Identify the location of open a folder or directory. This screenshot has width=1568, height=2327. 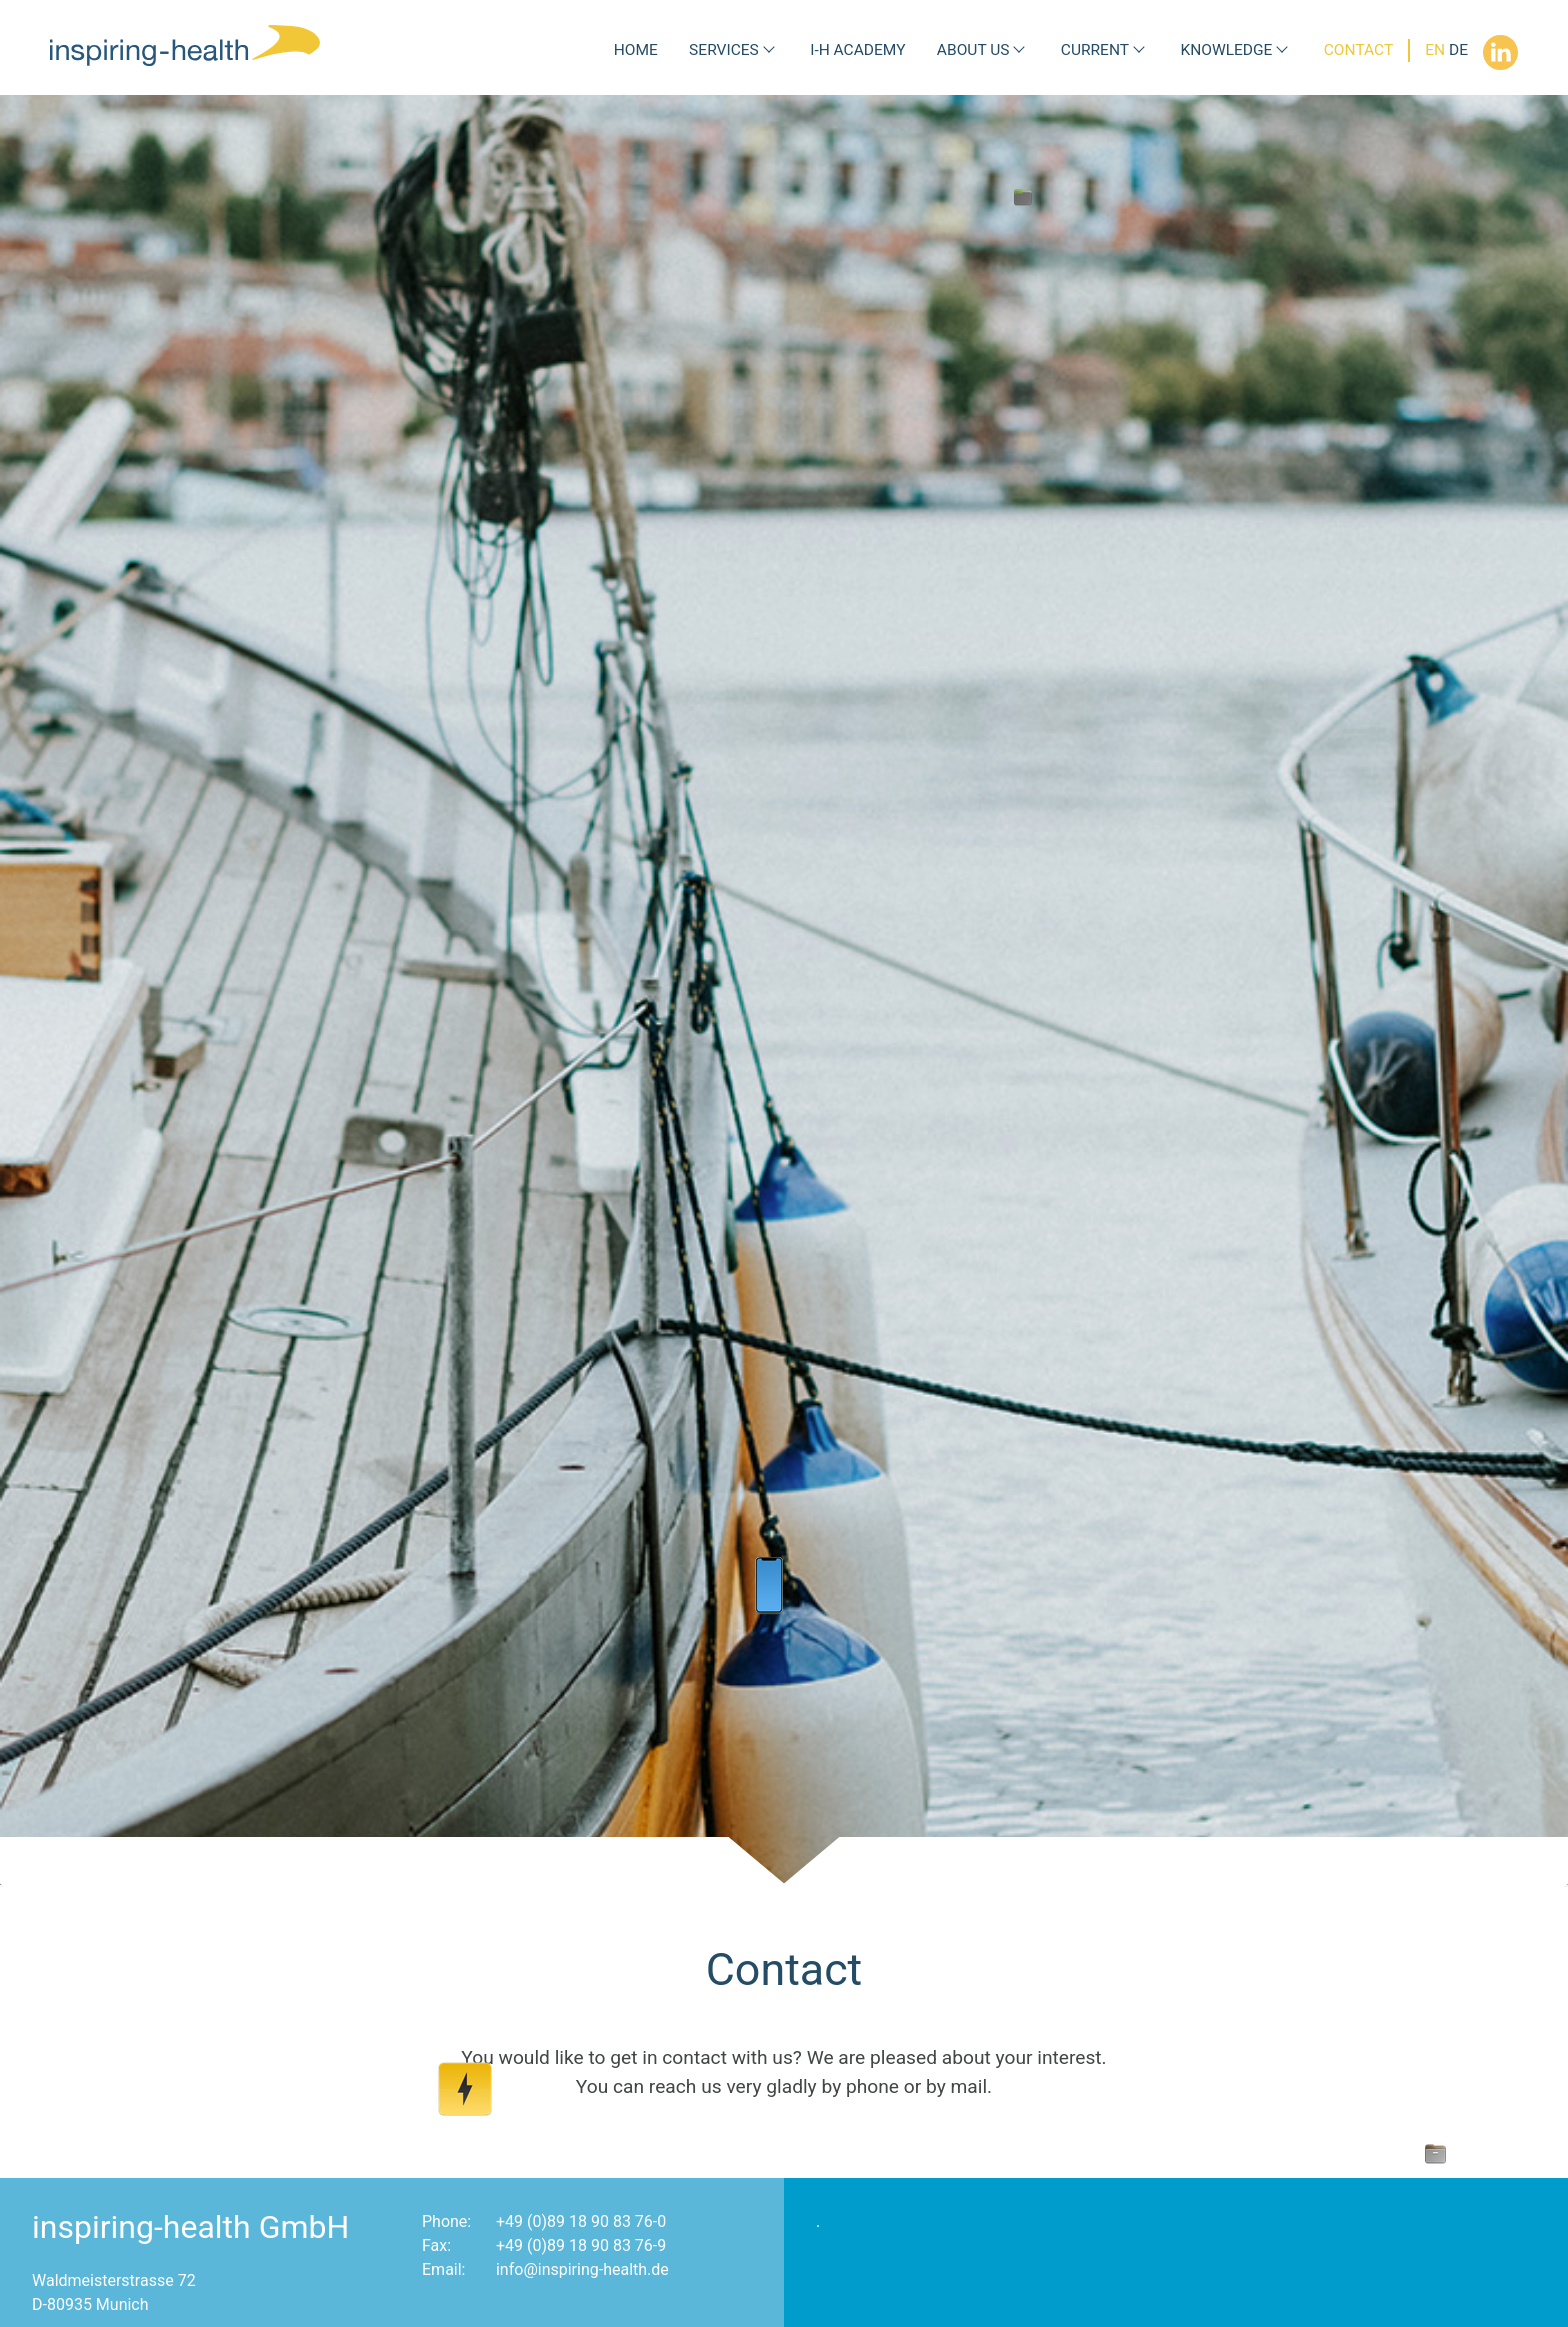
(1023, 197).